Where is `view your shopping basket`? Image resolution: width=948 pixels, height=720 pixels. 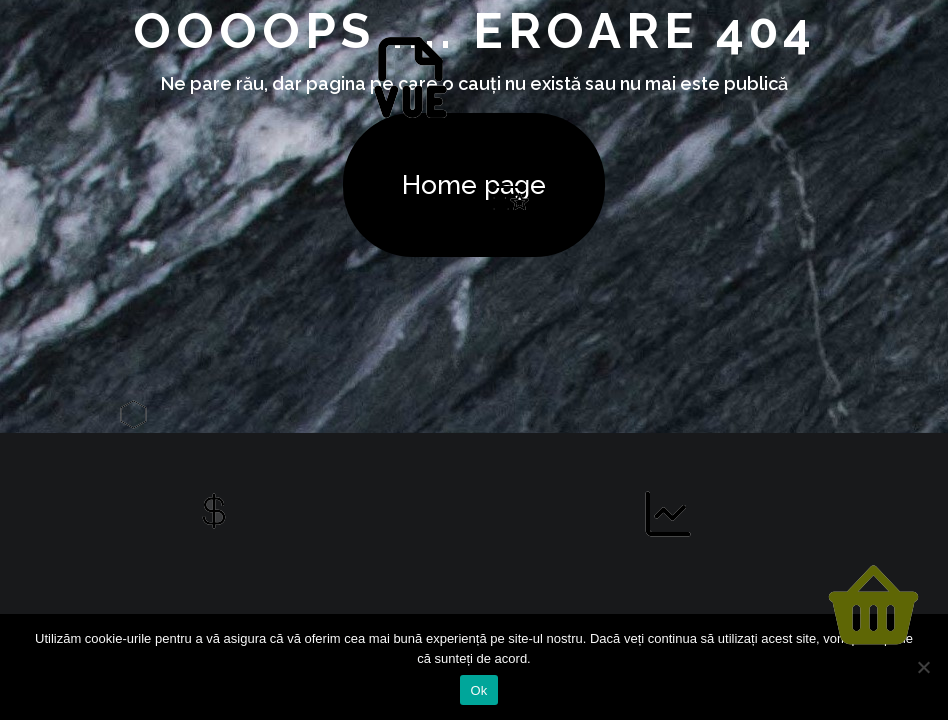 view your shopping basket is located at coordinates (873, 607).